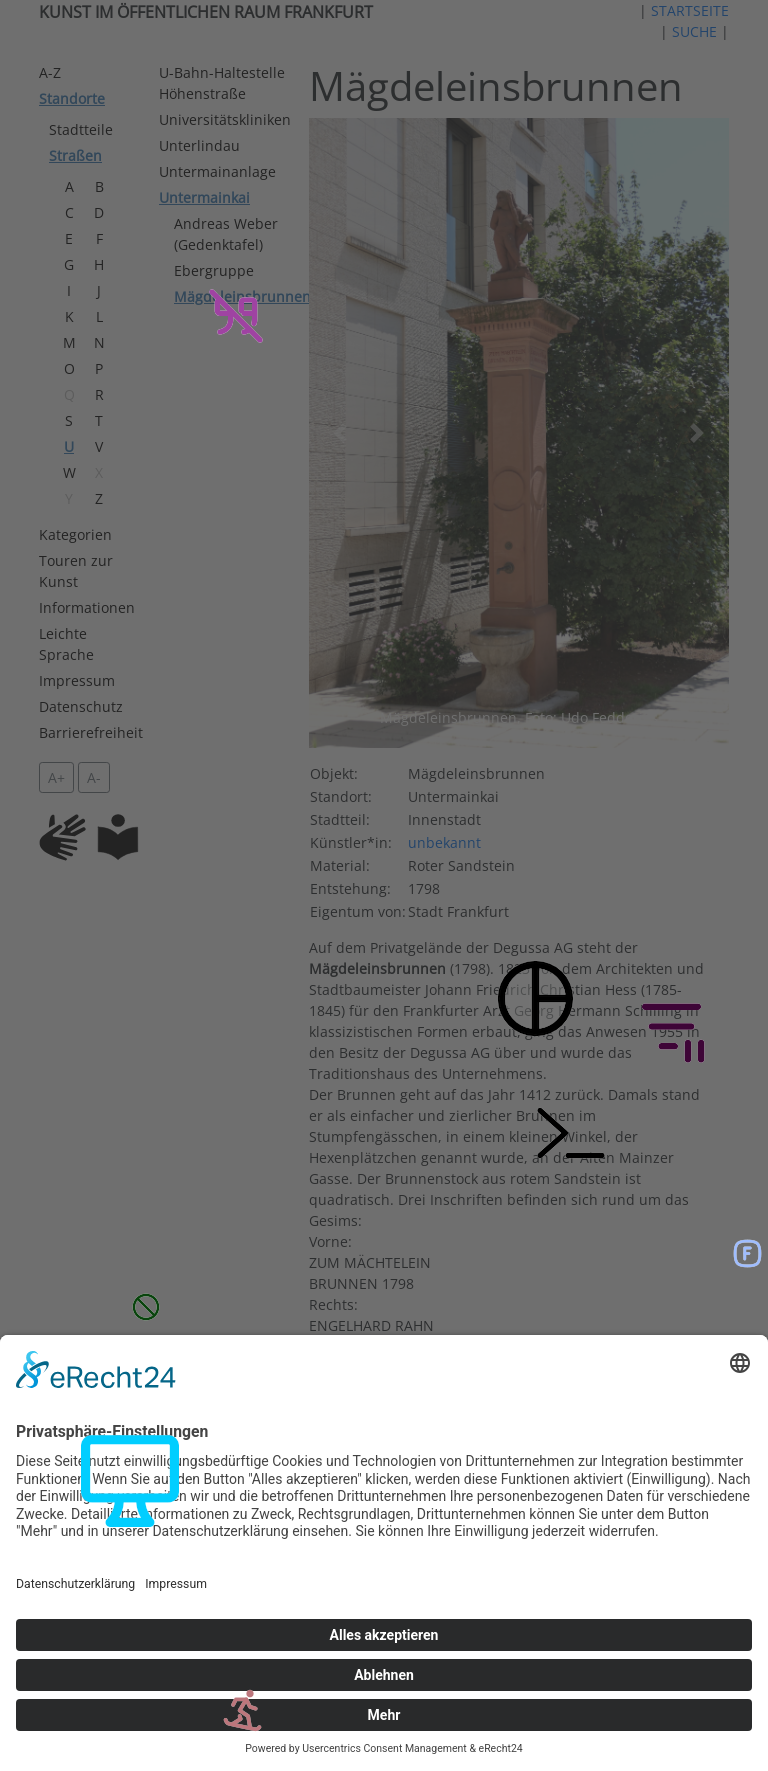 The height and width of the screenshot is (1771, 768). I want to click on indicates blocked or prohibited action, so click(146, 1307).